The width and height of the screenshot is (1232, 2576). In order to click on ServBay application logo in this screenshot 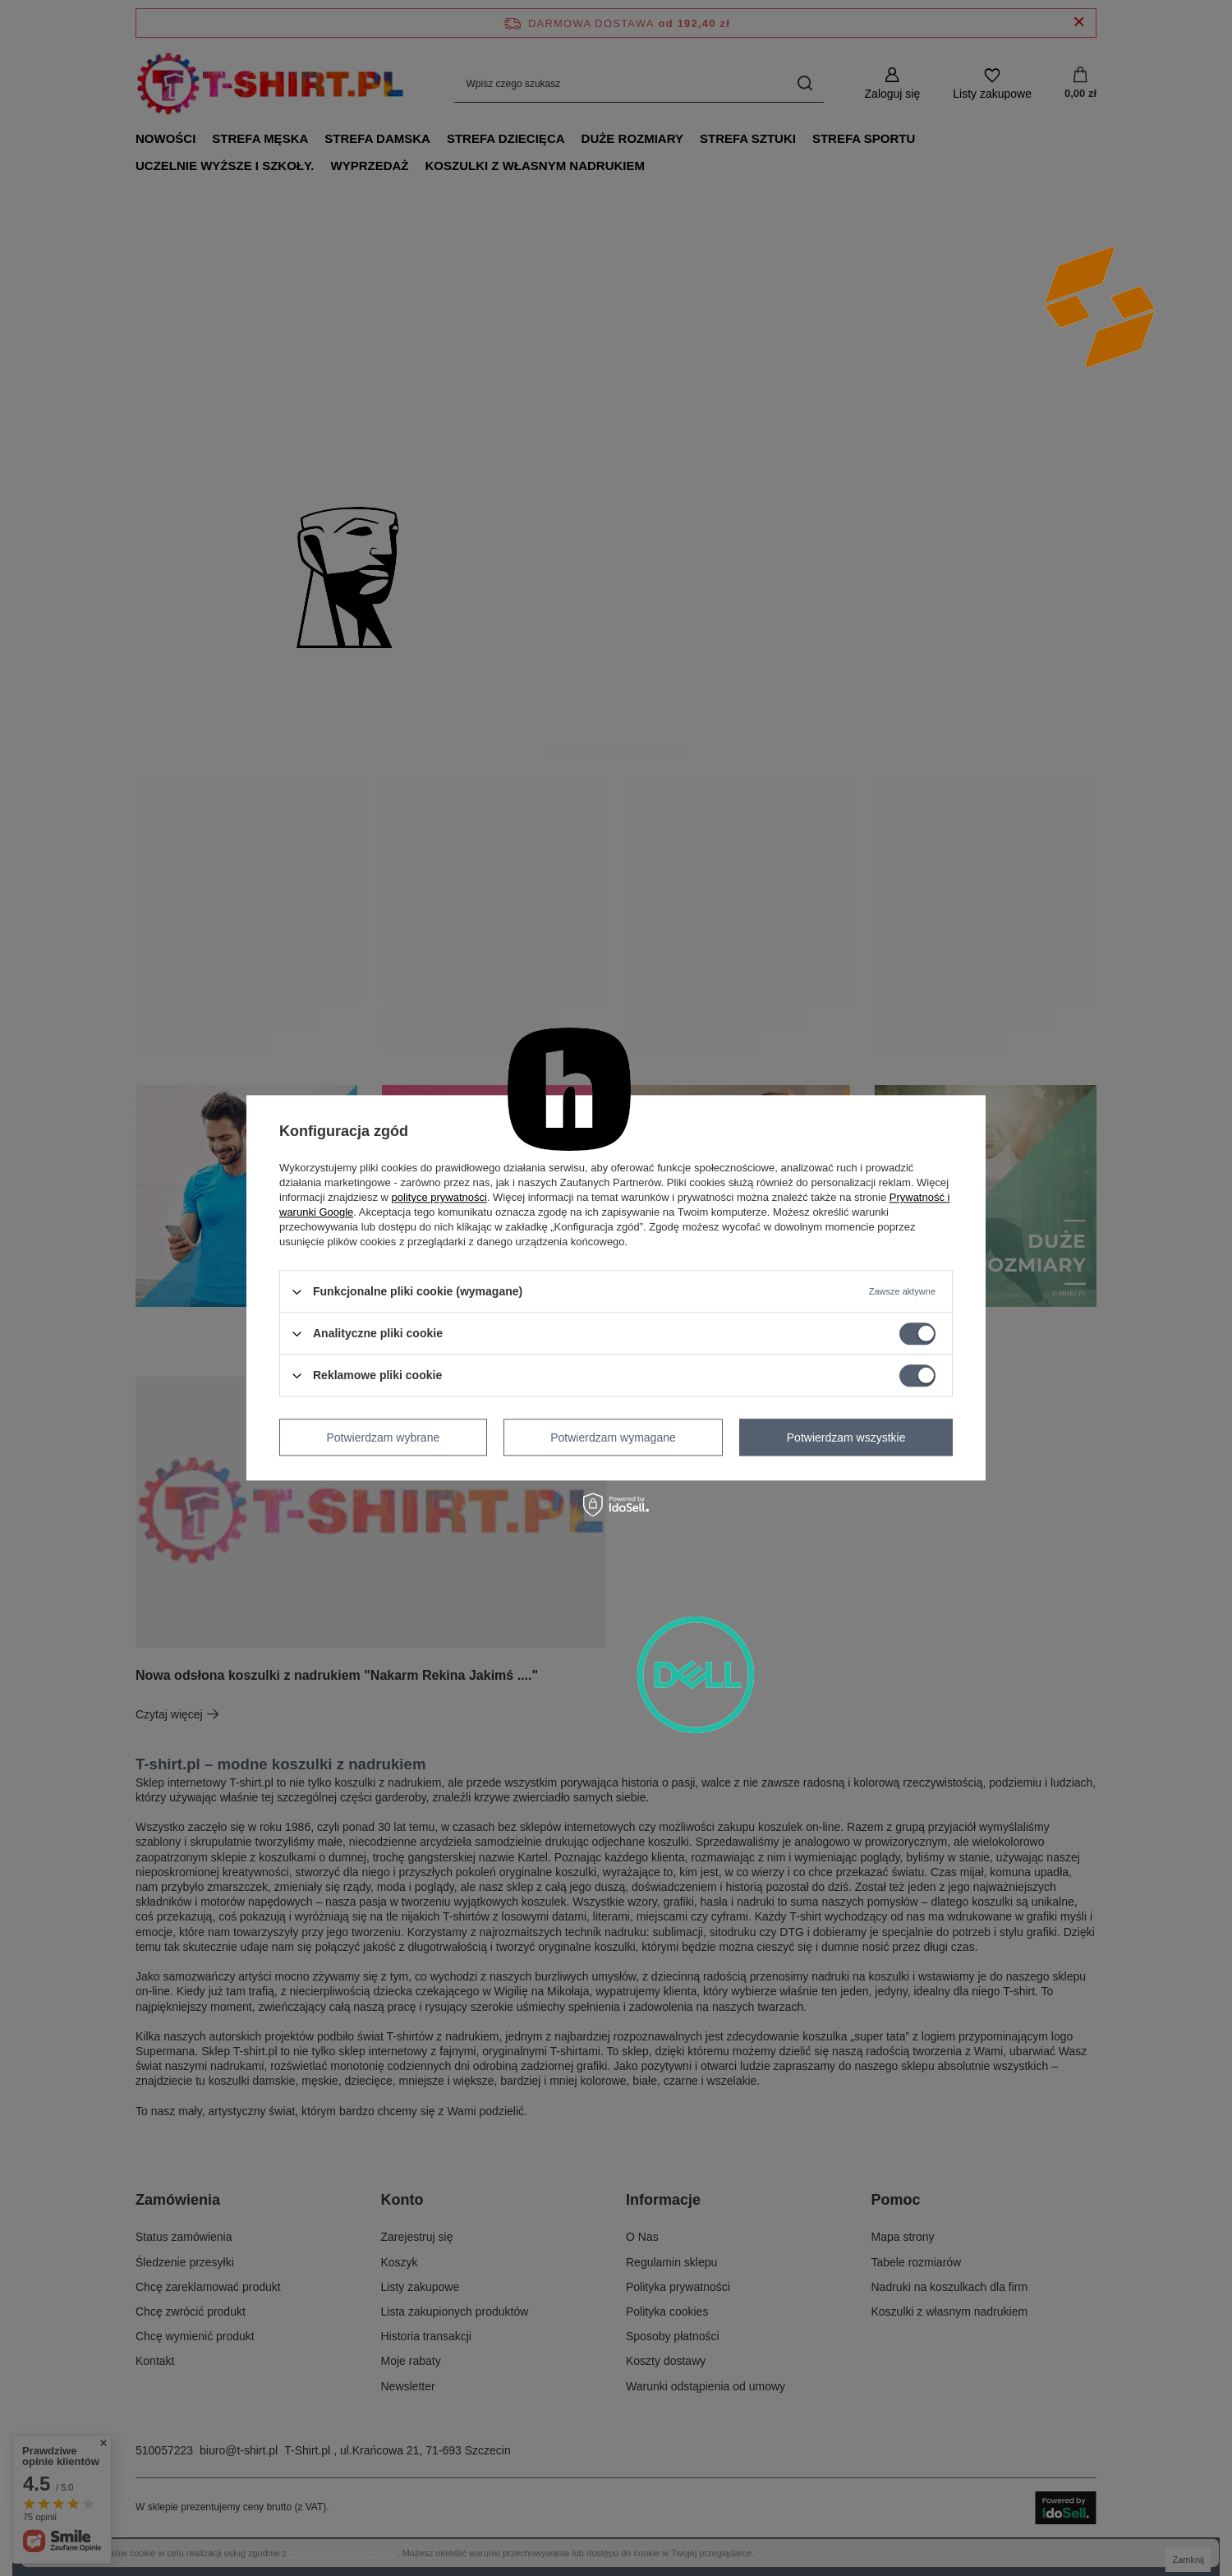, I will do `click(1100, 307)`.